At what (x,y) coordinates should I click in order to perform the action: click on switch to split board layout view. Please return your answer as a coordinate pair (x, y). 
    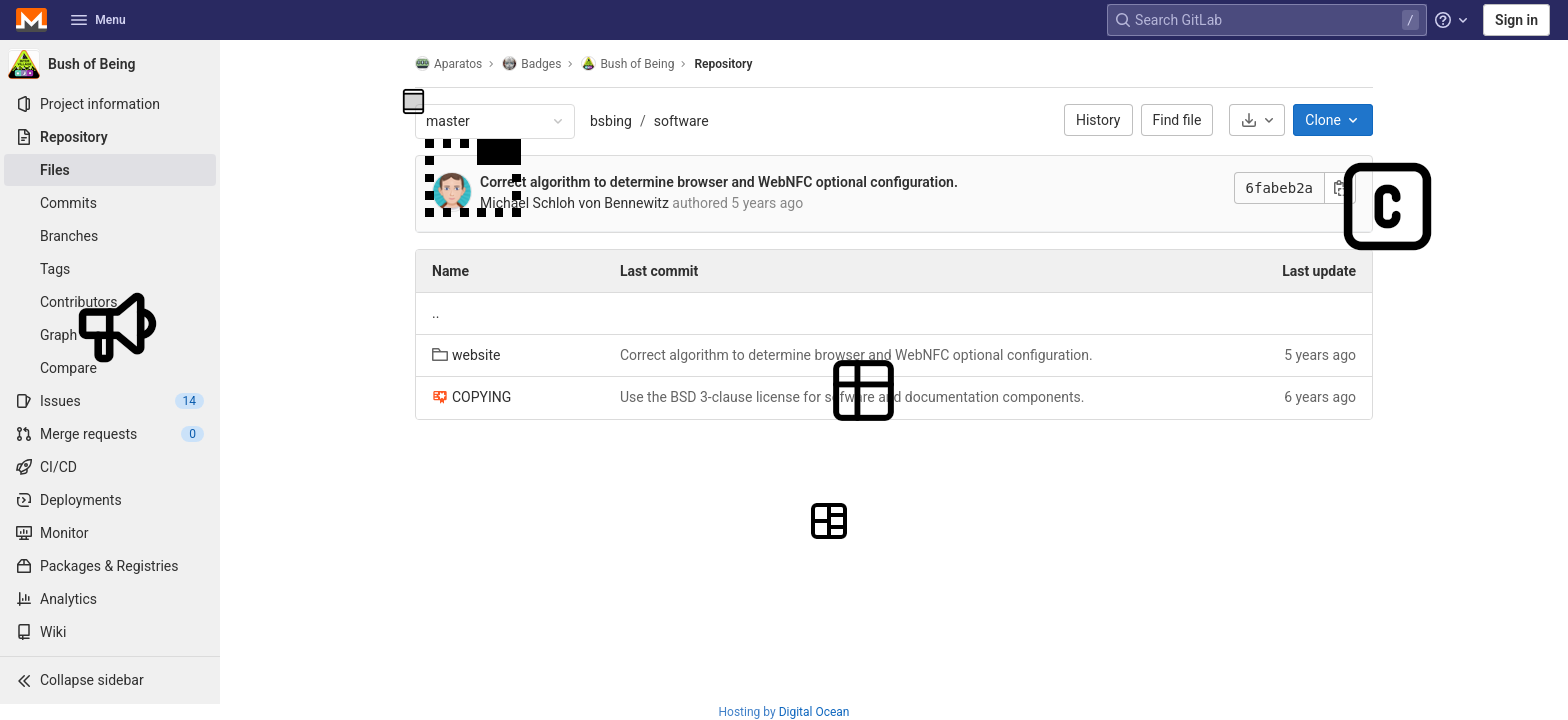
    Looking at the image, I should click on (829, 521).